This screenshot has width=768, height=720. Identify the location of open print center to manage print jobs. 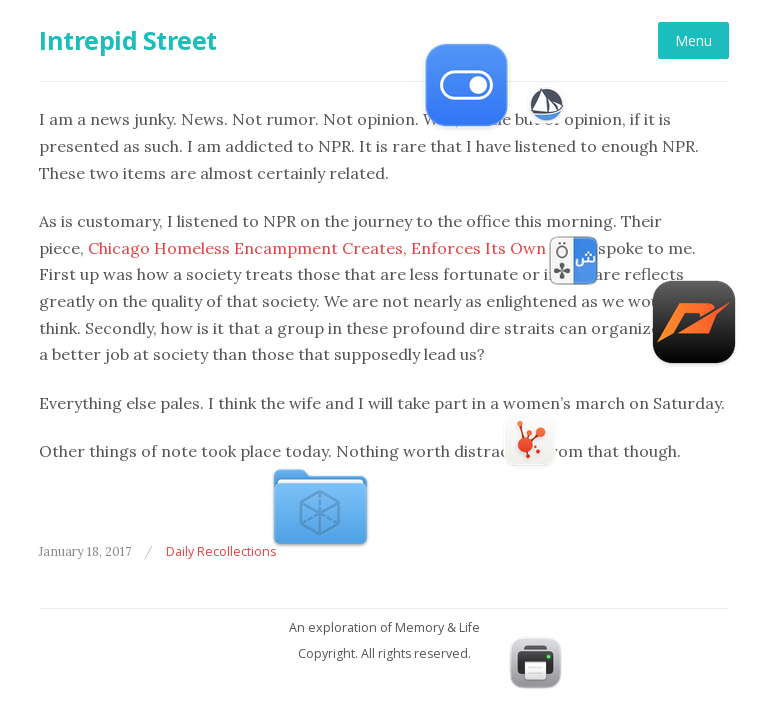
(535, 662).